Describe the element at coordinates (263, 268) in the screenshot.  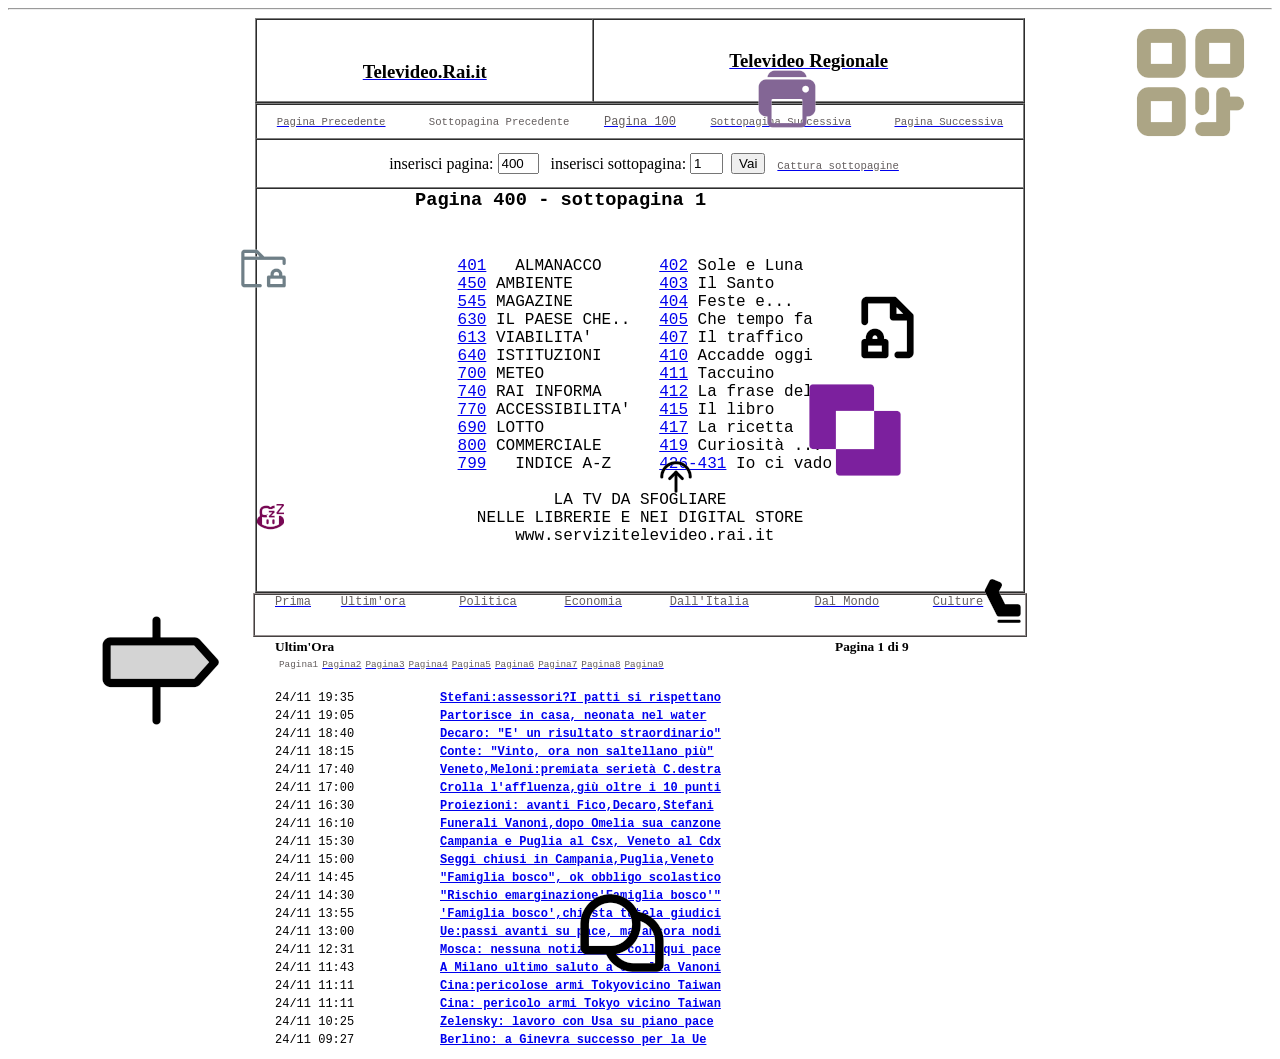
I see `access a password-protected folder` at that location.